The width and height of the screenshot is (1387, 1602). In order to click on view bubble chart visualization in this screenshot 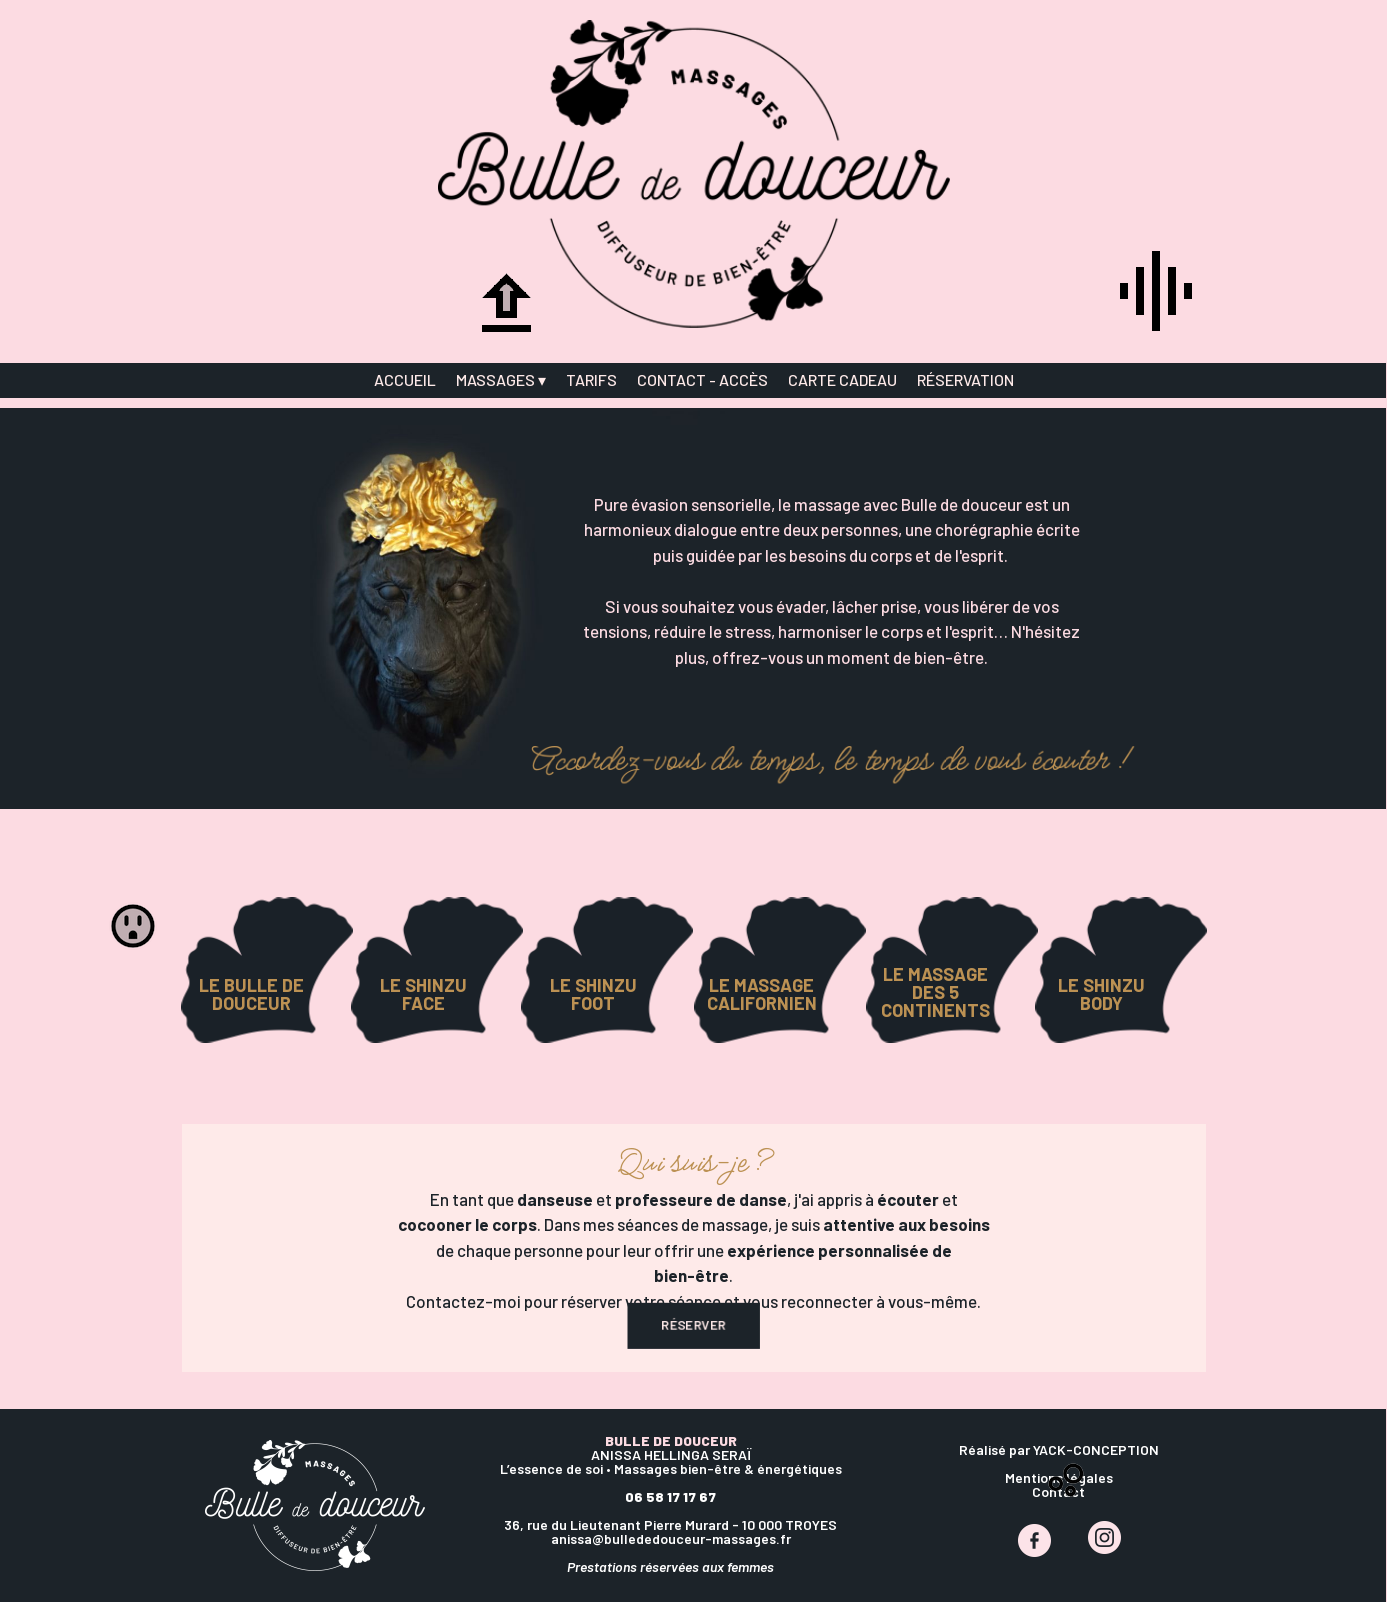, I will do `click(1065, 1480)`.